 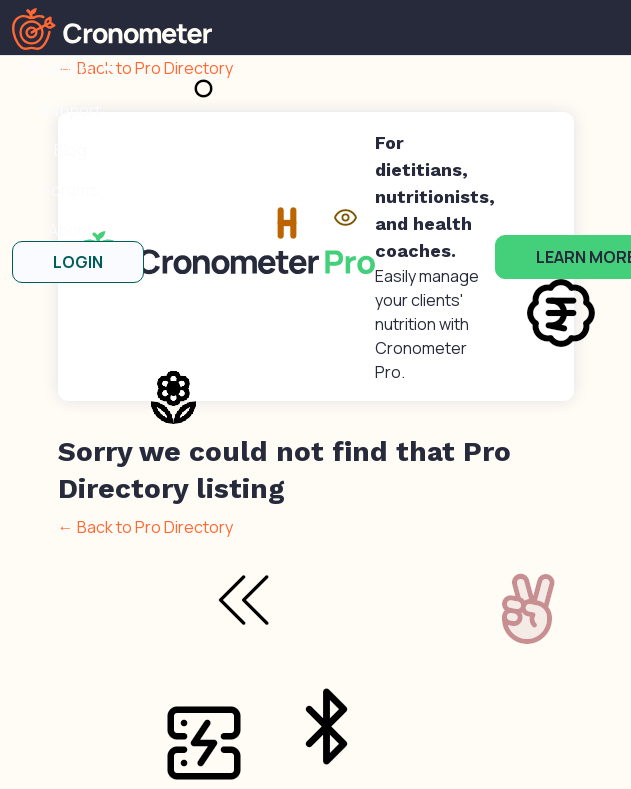 What do you see at coordinates (326, 726) in the screenshot?
I see `toggle bluetooth connectivity on or off` at bounding box center [326, 726].